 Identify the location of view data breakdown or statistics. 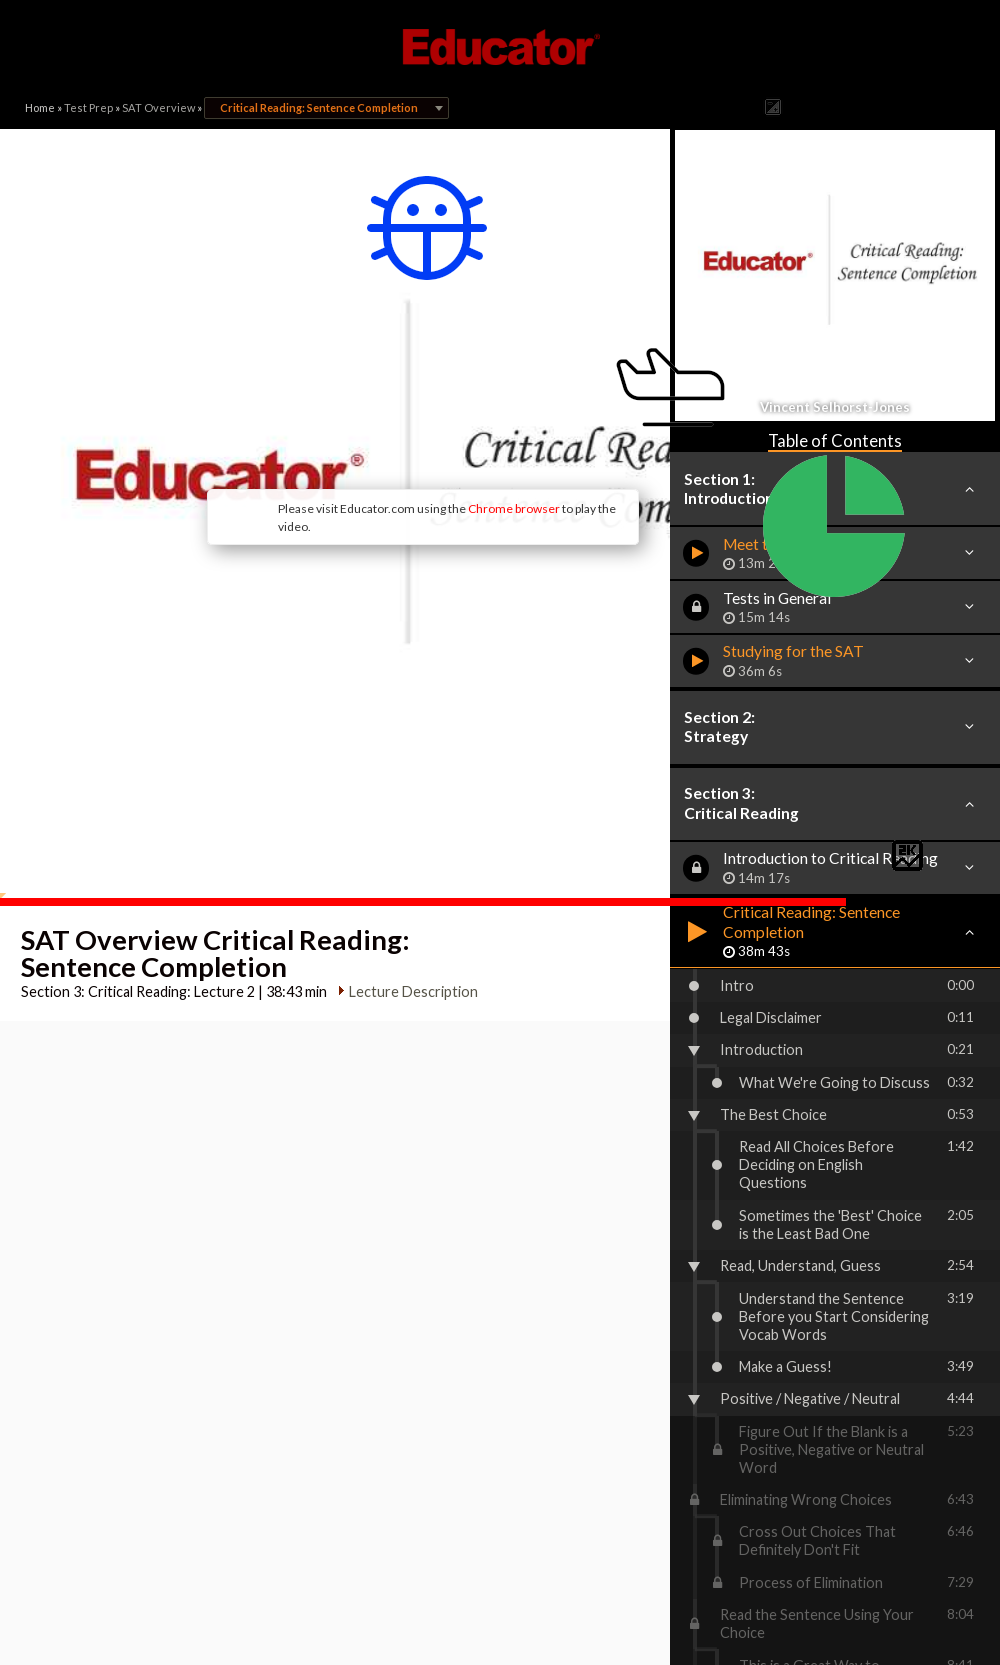
(834, 526).